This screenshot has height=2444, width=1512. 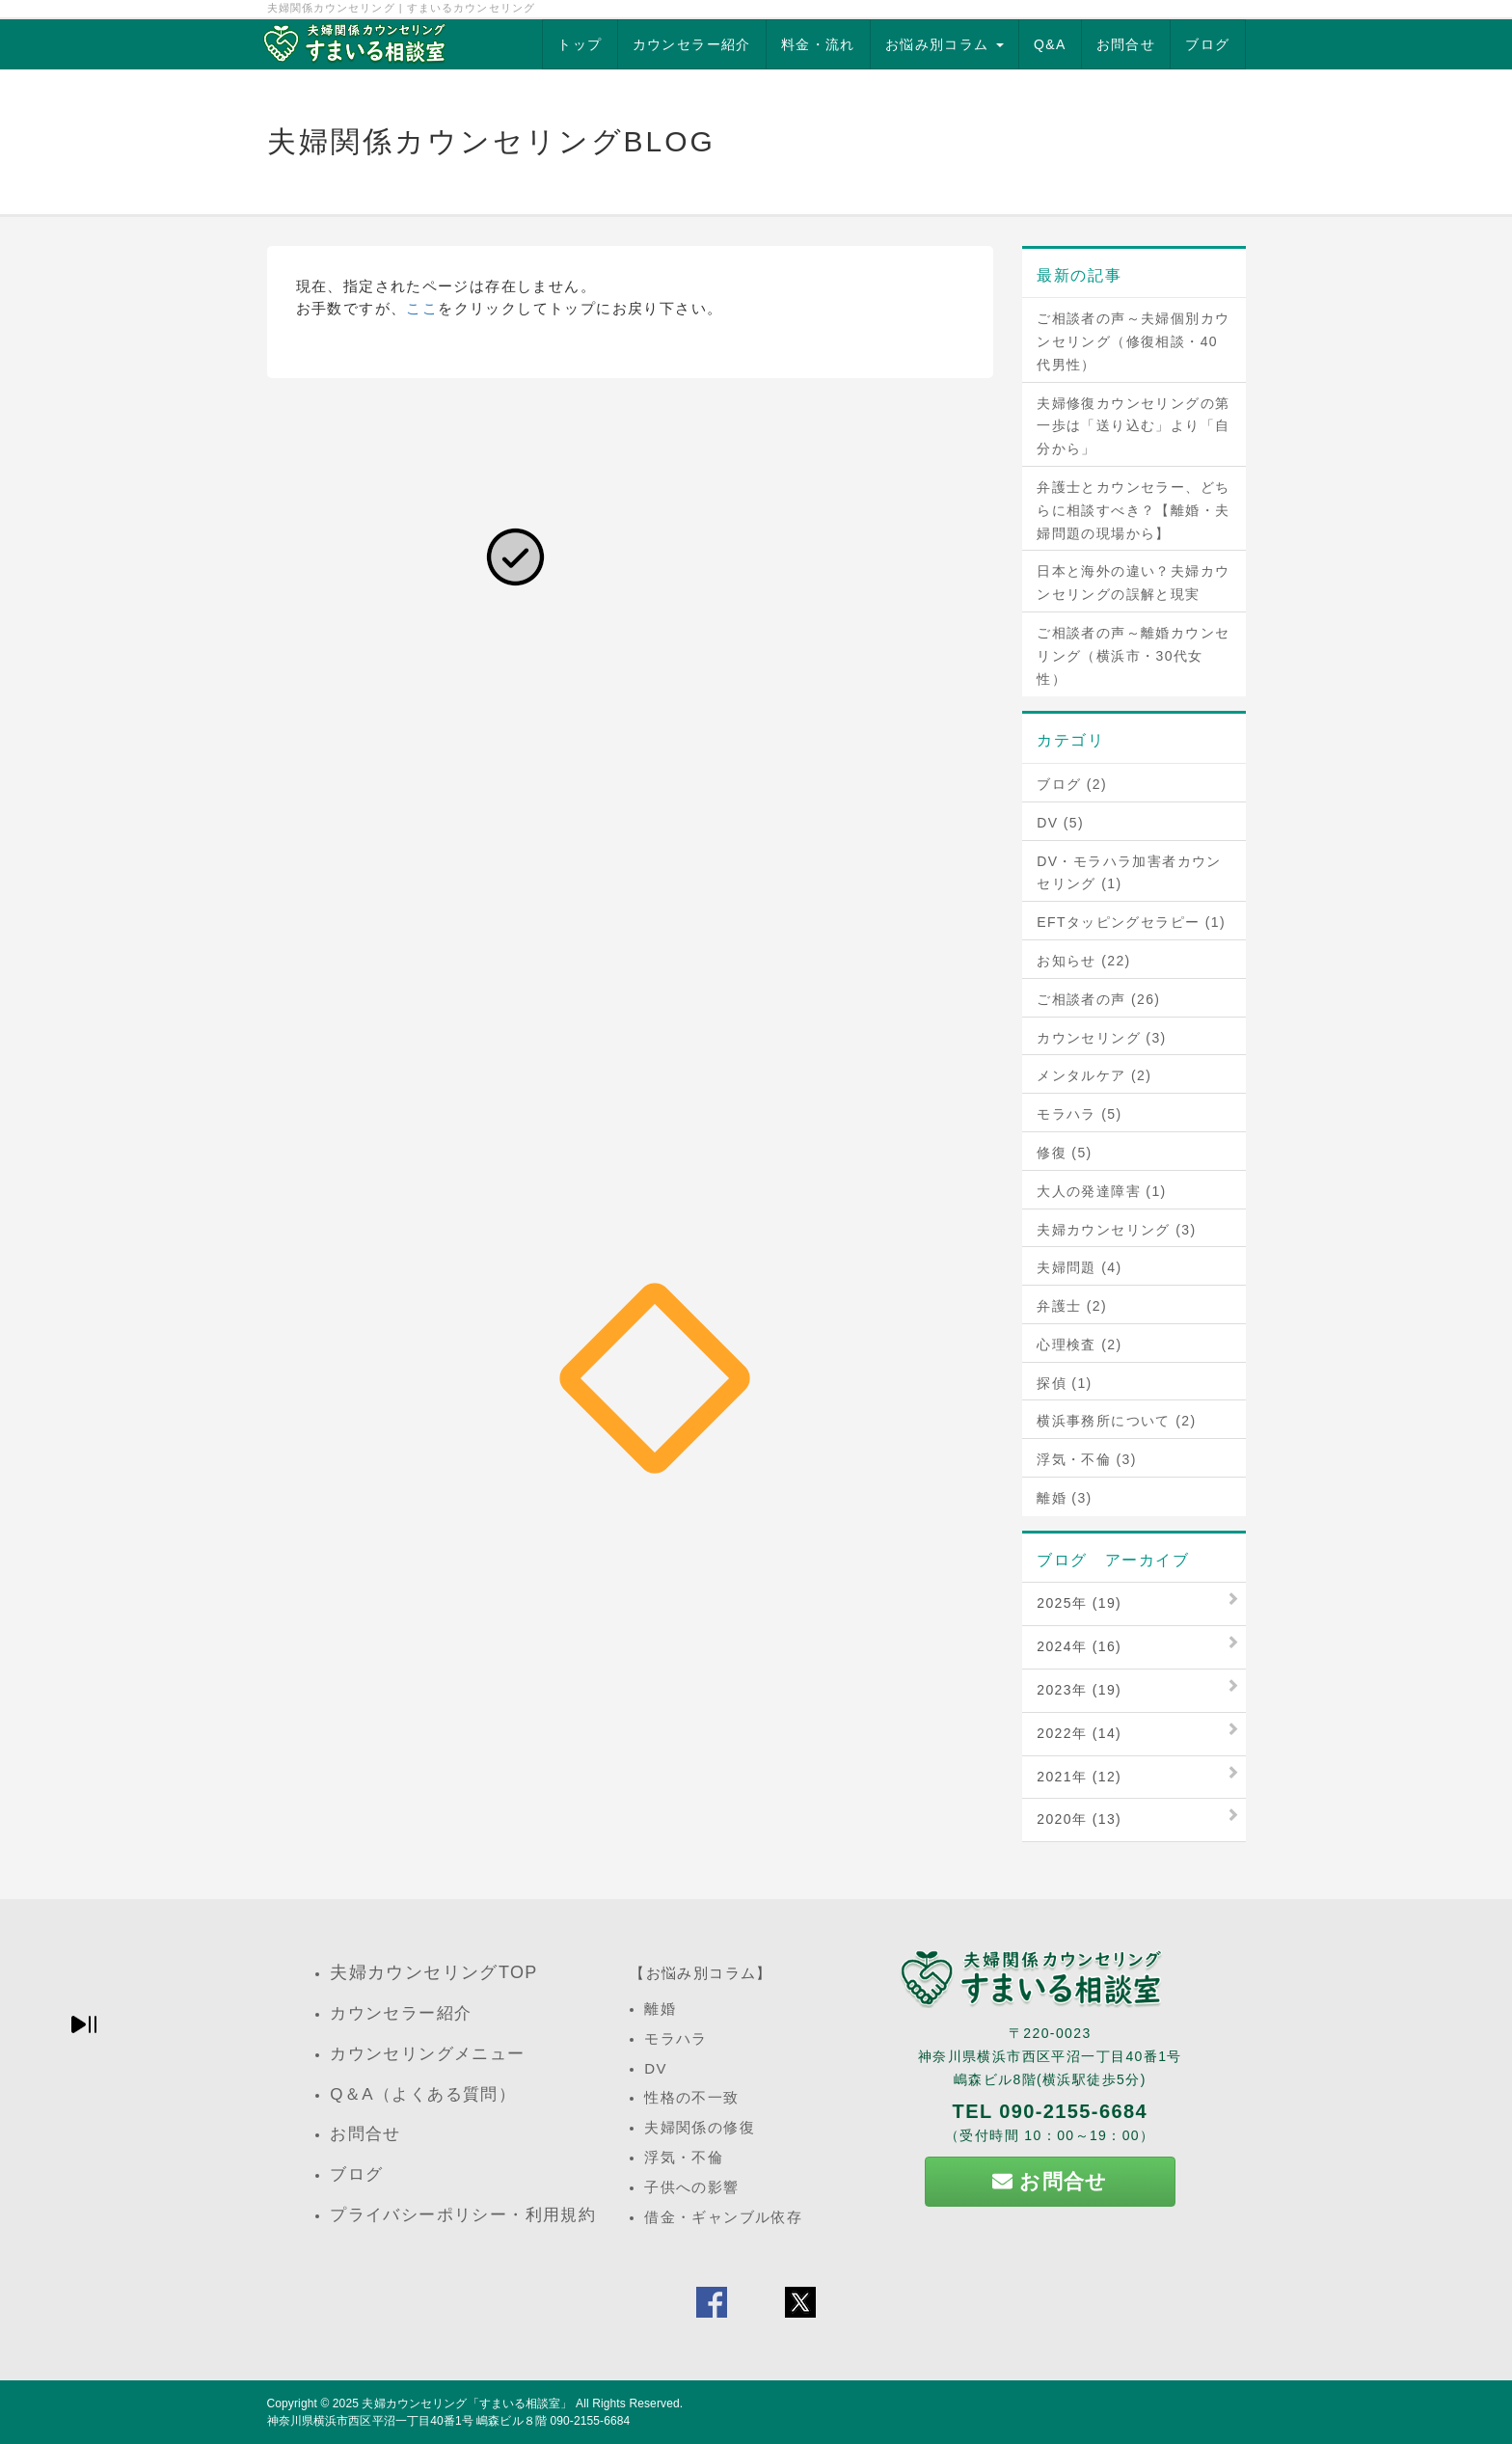 I want to click on indicates premium or pro feature, so click(x=655, y=1378).